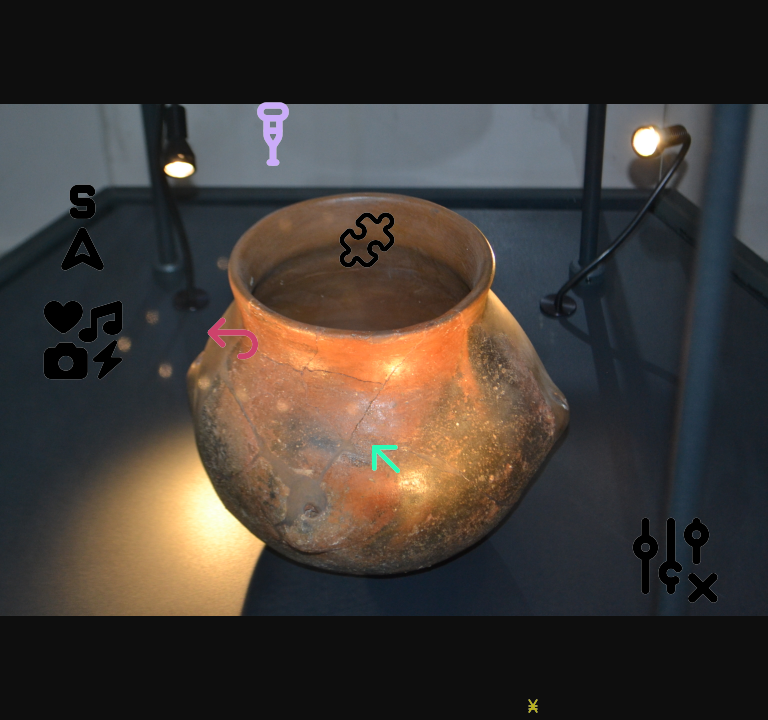  Describe the element at coordinates (367, 240) in the screenshot. I see `access extensions or plugins` at that location.